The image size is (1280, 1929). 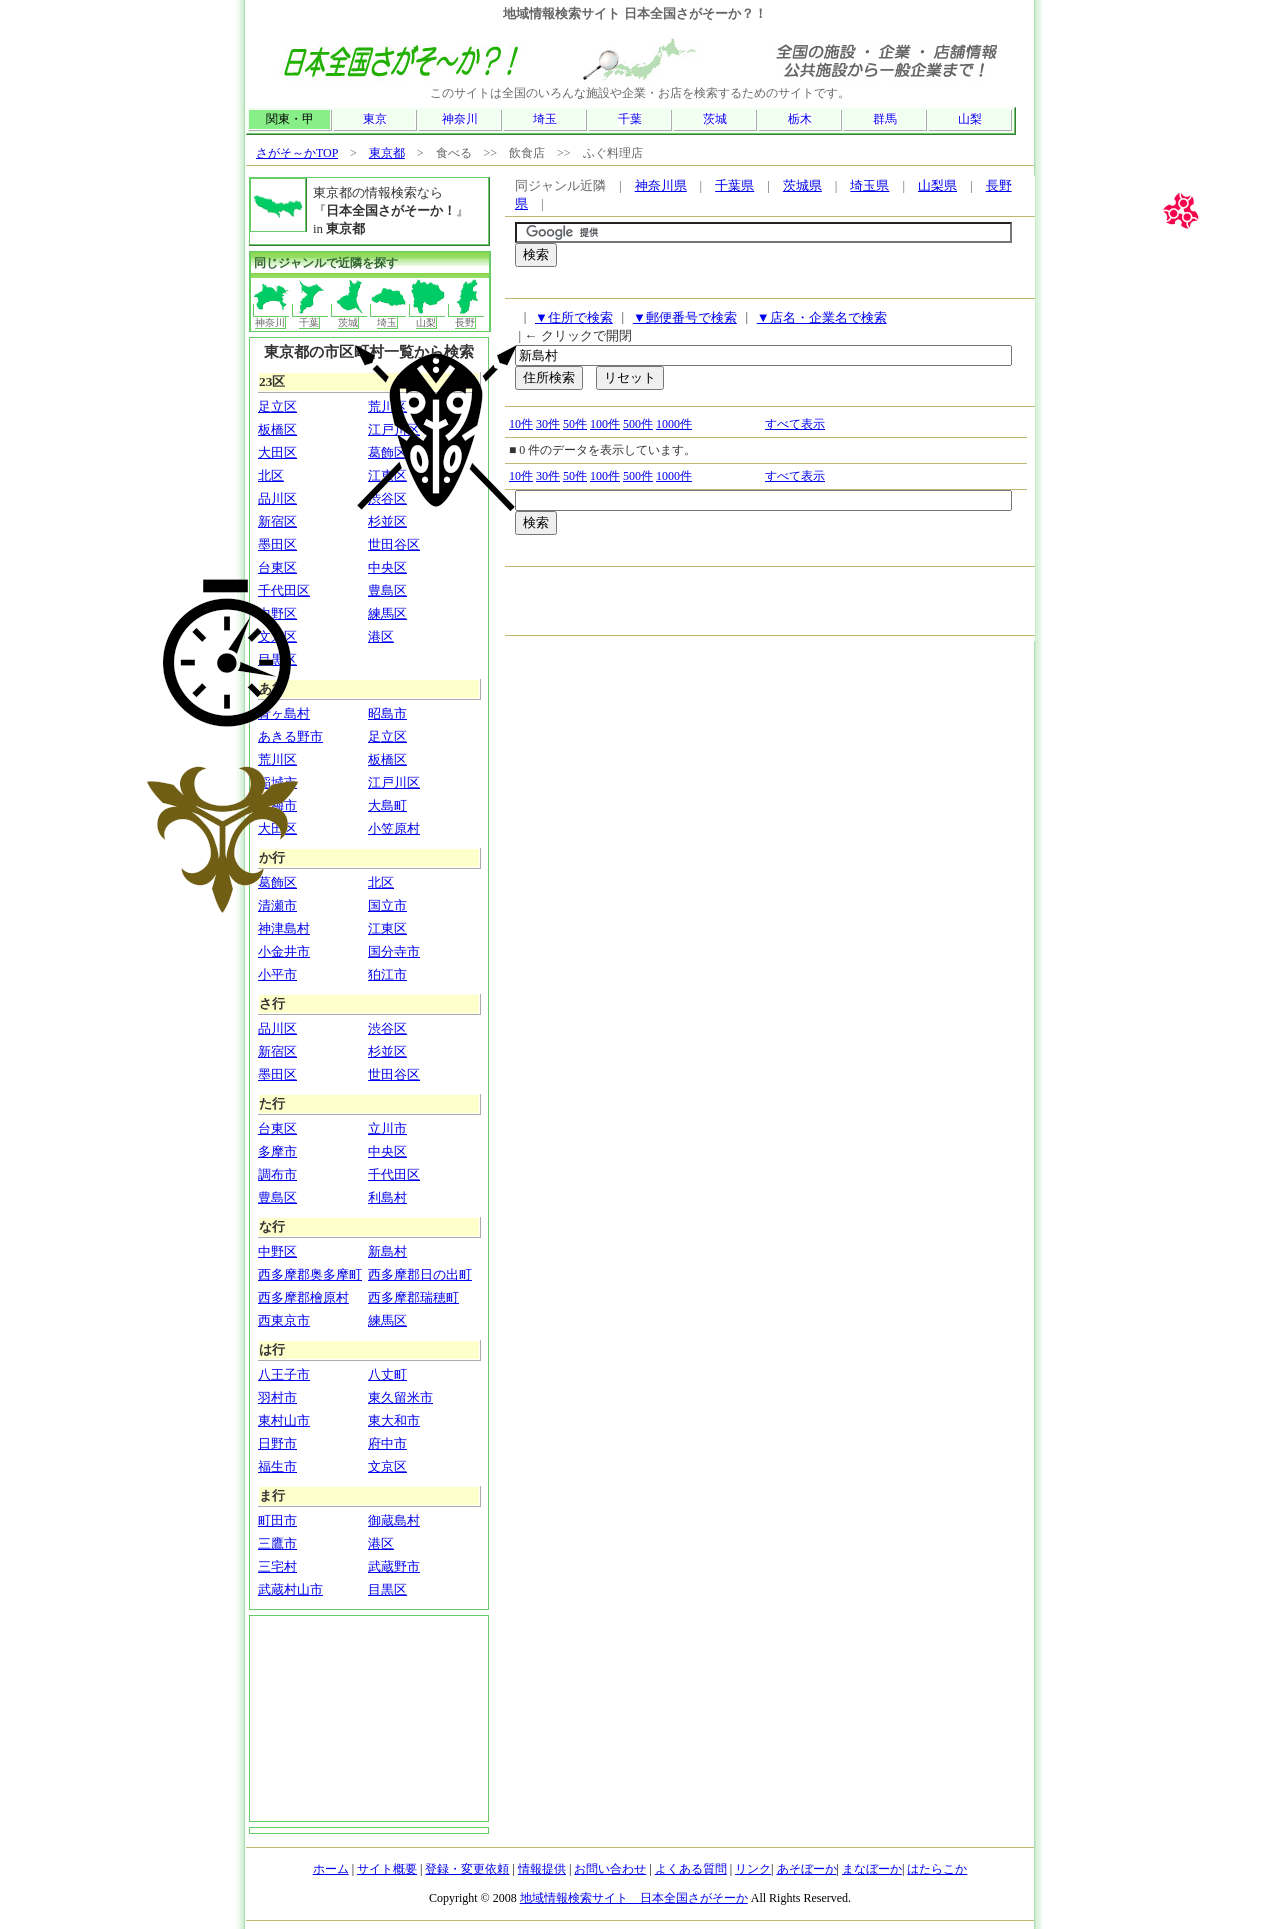 I want to click on a throwing star or shuriken weapon in a game inventory, so click(x=1180, y=210).